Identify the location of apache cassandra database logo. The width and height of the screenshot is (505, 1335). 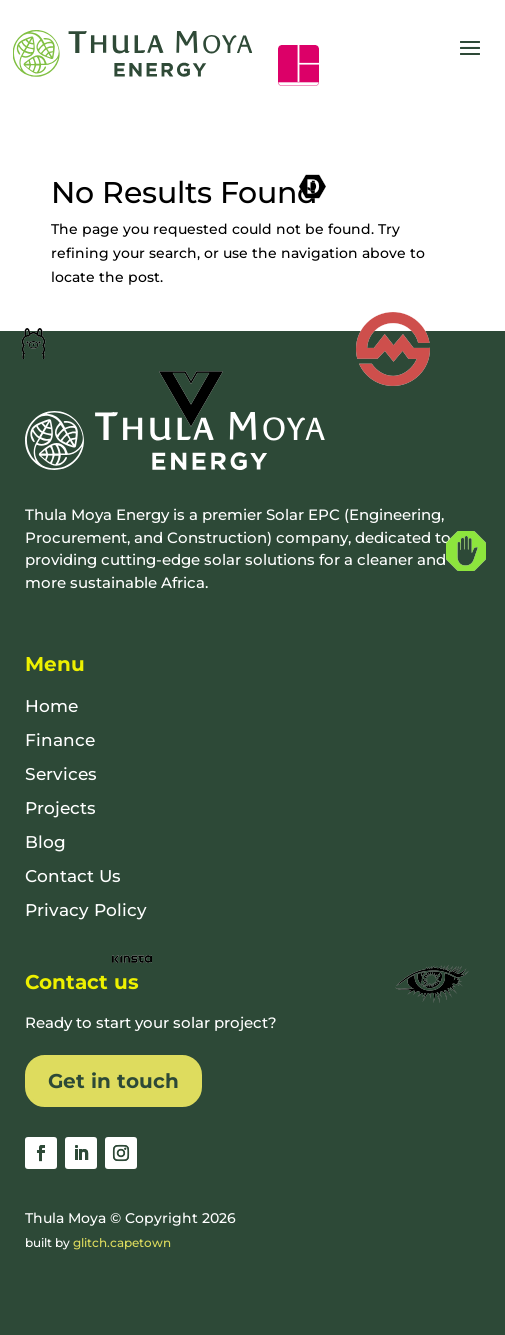
(432, 984).